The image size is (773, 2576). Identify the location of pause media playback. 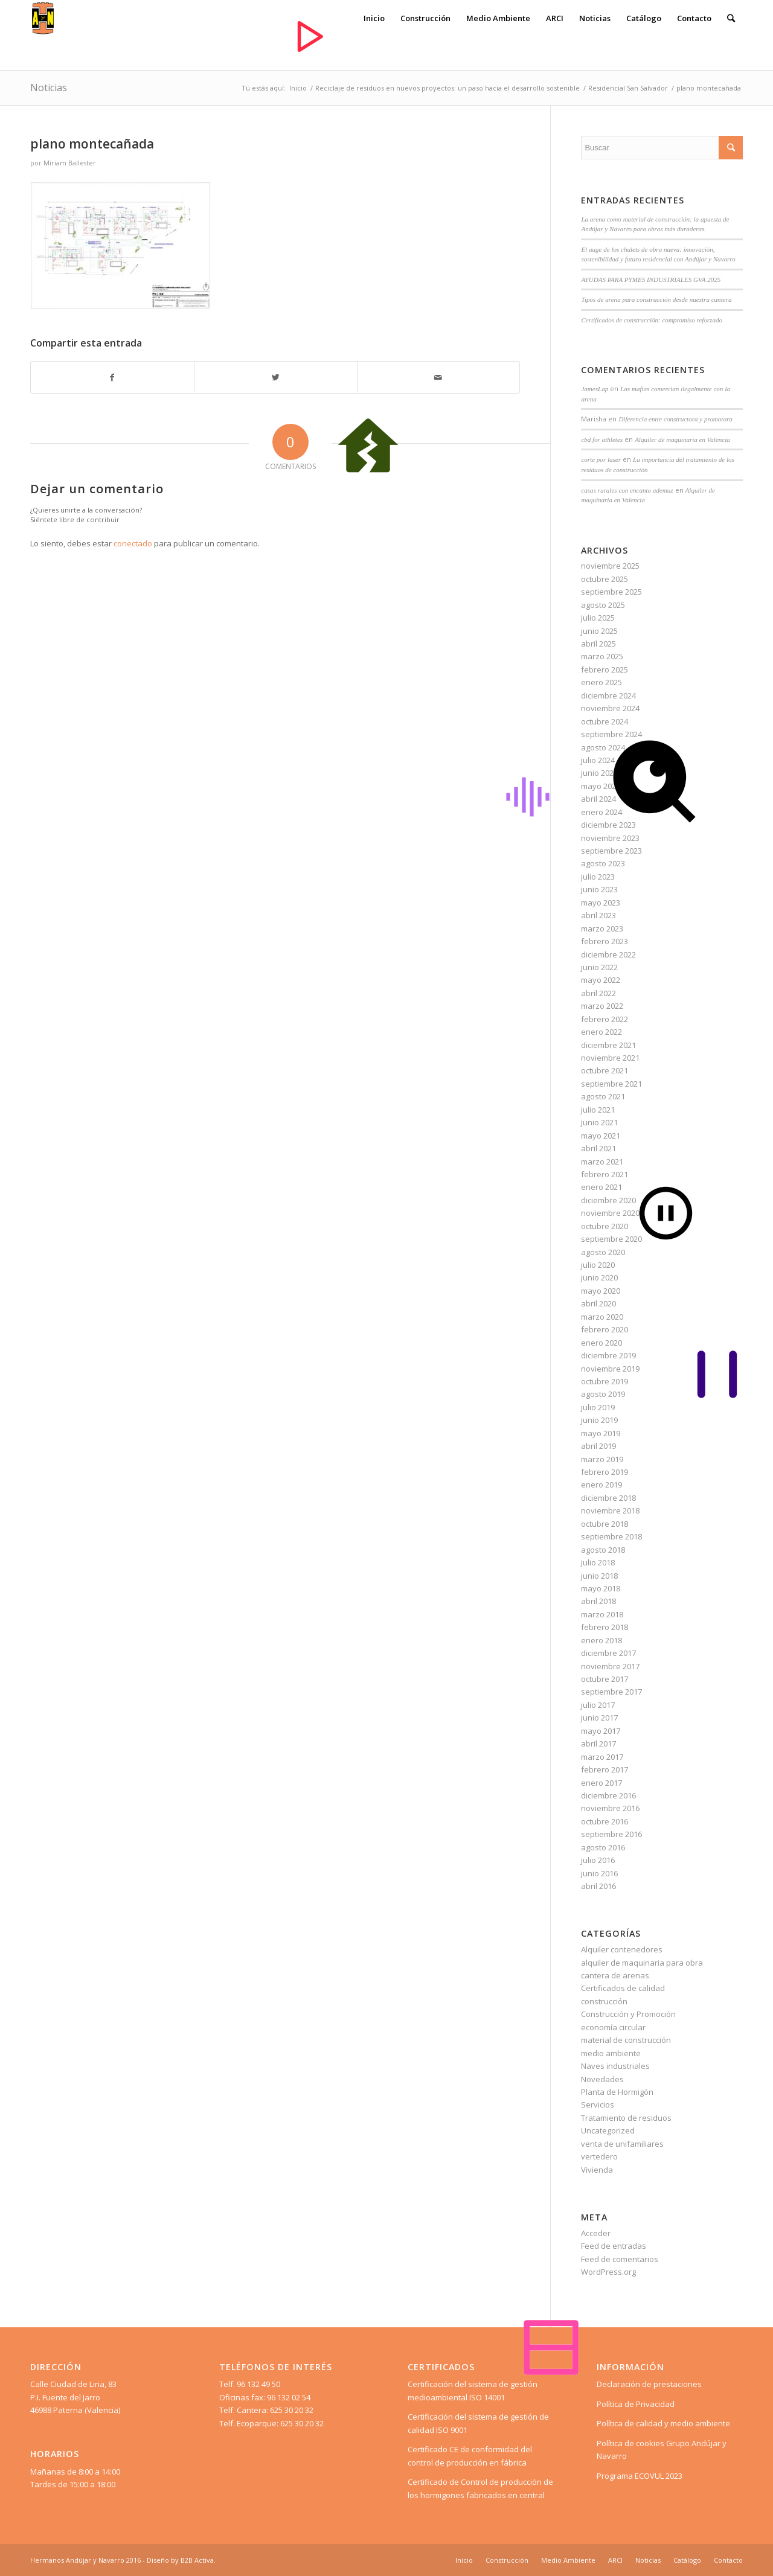
(666, 1213).